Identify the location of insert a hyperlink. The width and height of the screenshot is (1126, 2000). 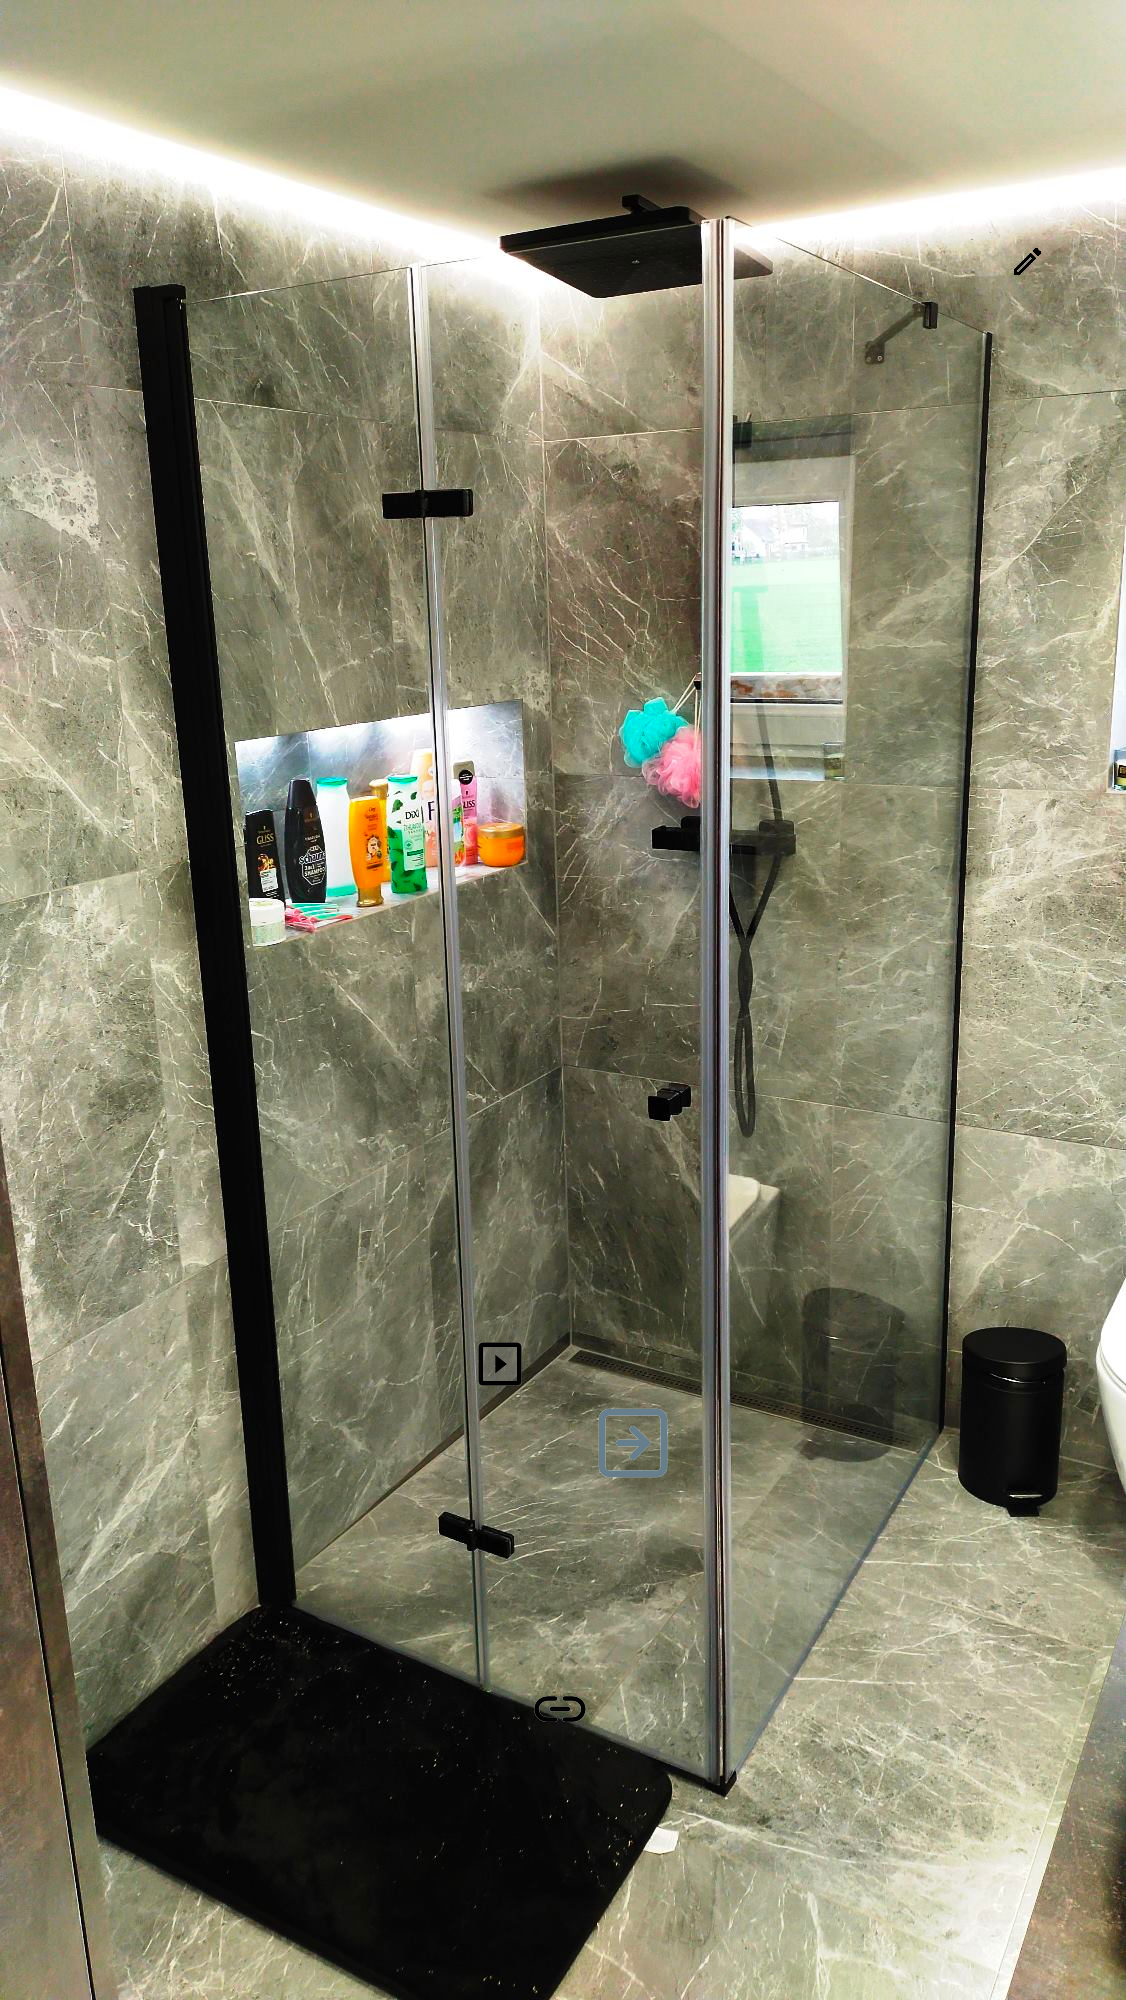
(560, 1709).